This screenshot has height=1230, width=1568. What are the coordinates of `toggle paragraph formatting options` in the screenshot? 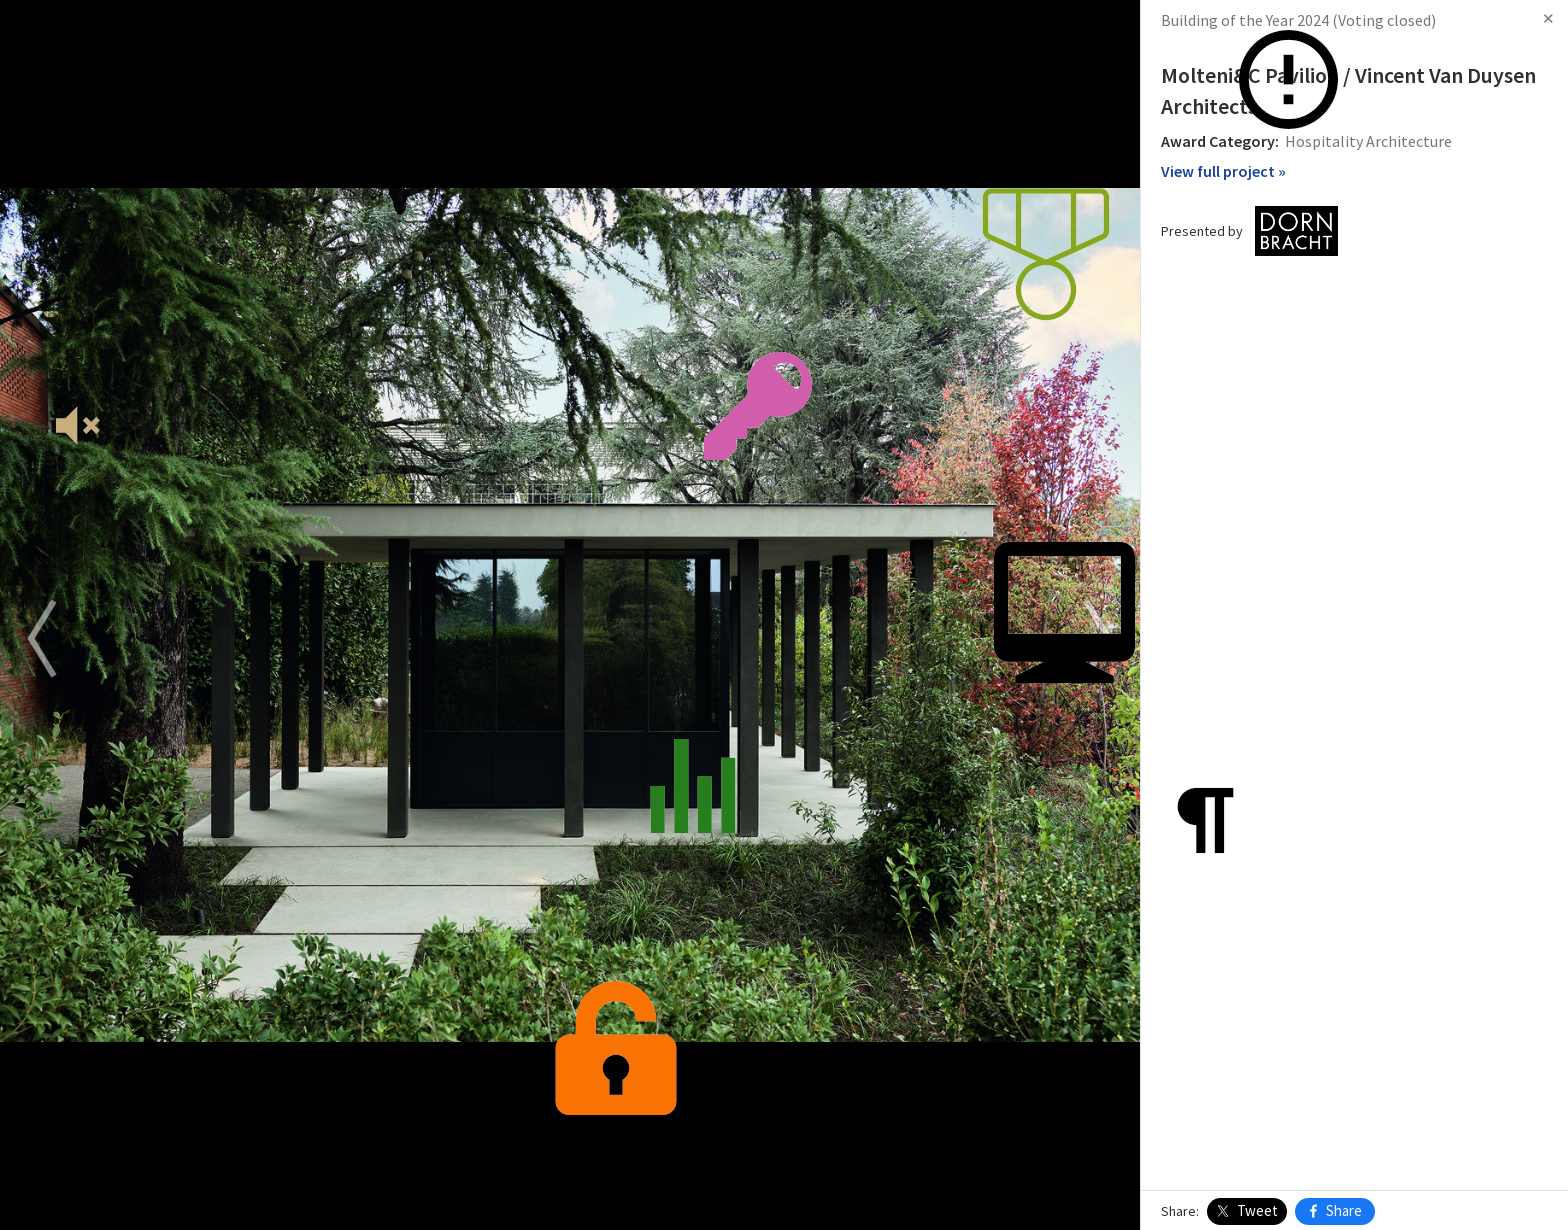 It's located at (1205, 820).